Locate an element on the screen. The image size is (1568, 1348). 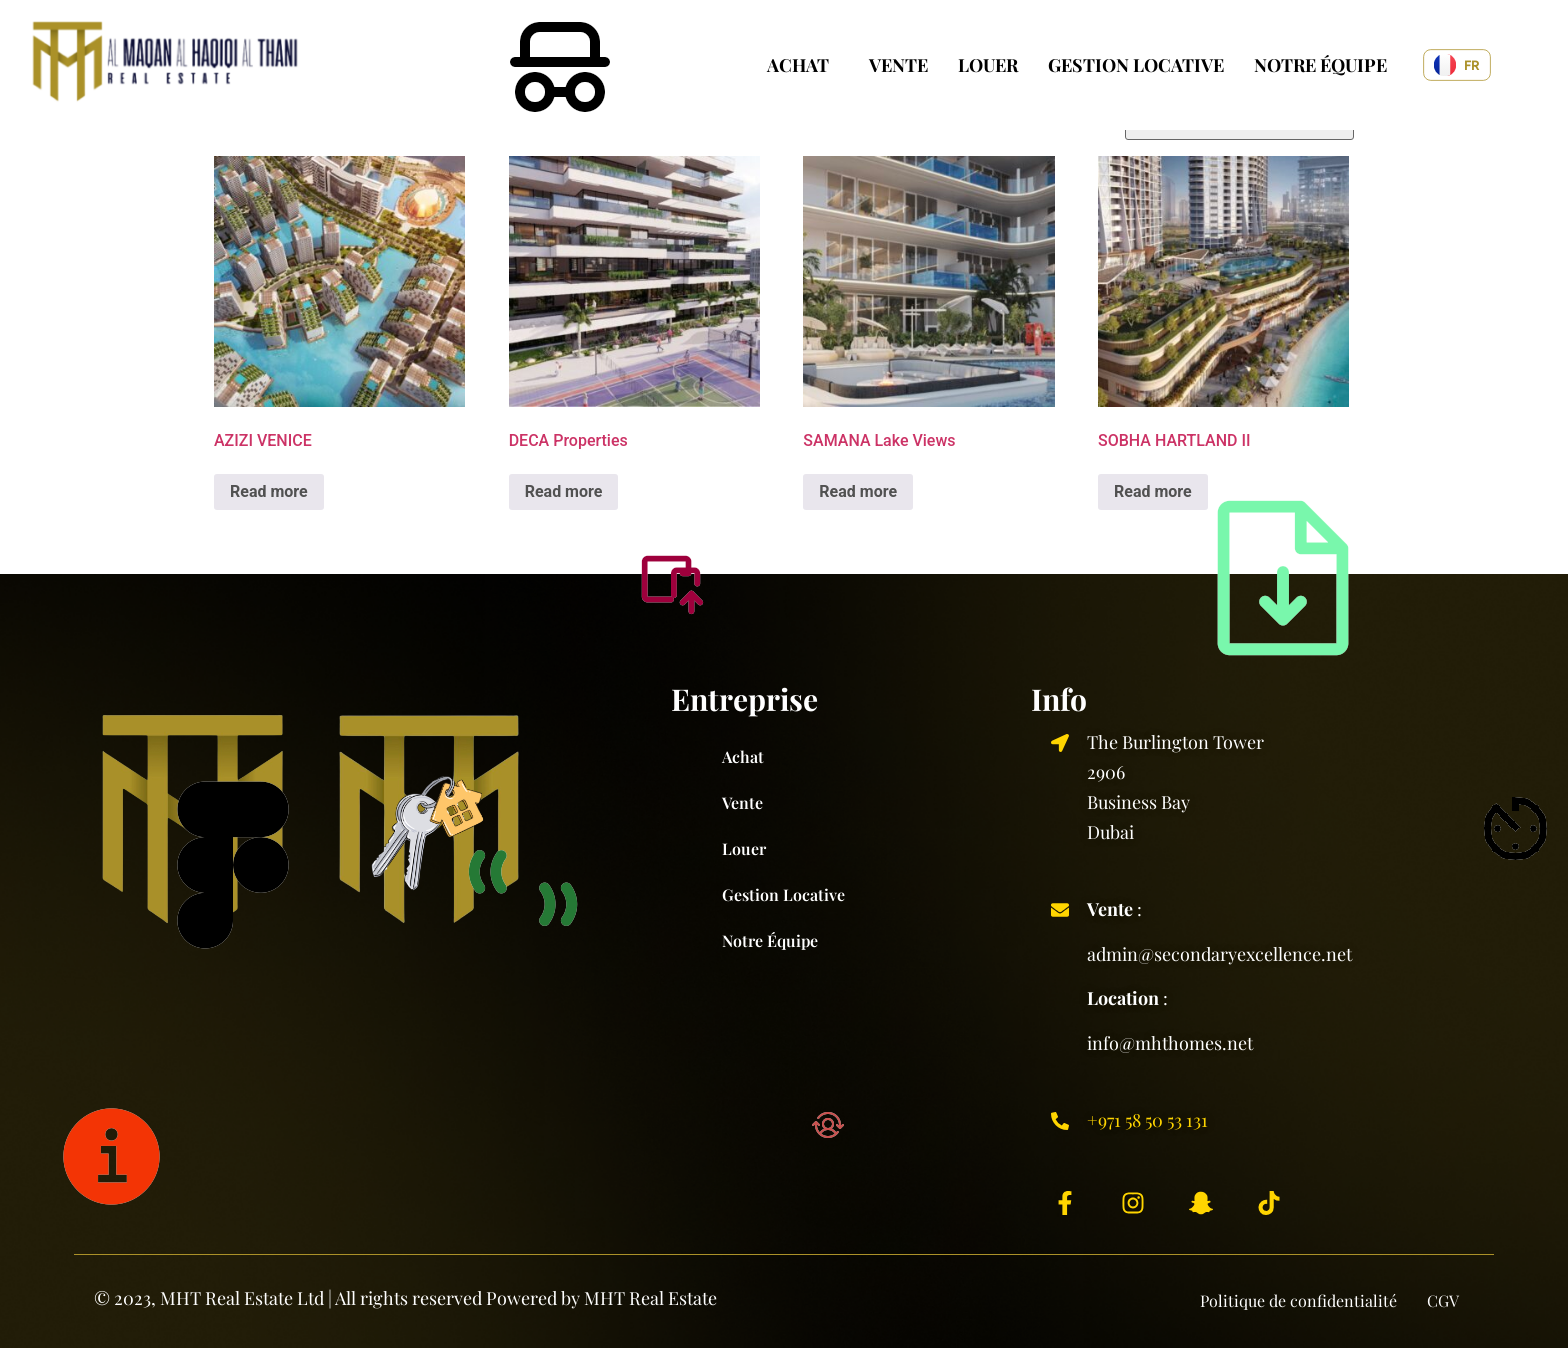
switch between user accounts is located at coordinates (828, 1125).